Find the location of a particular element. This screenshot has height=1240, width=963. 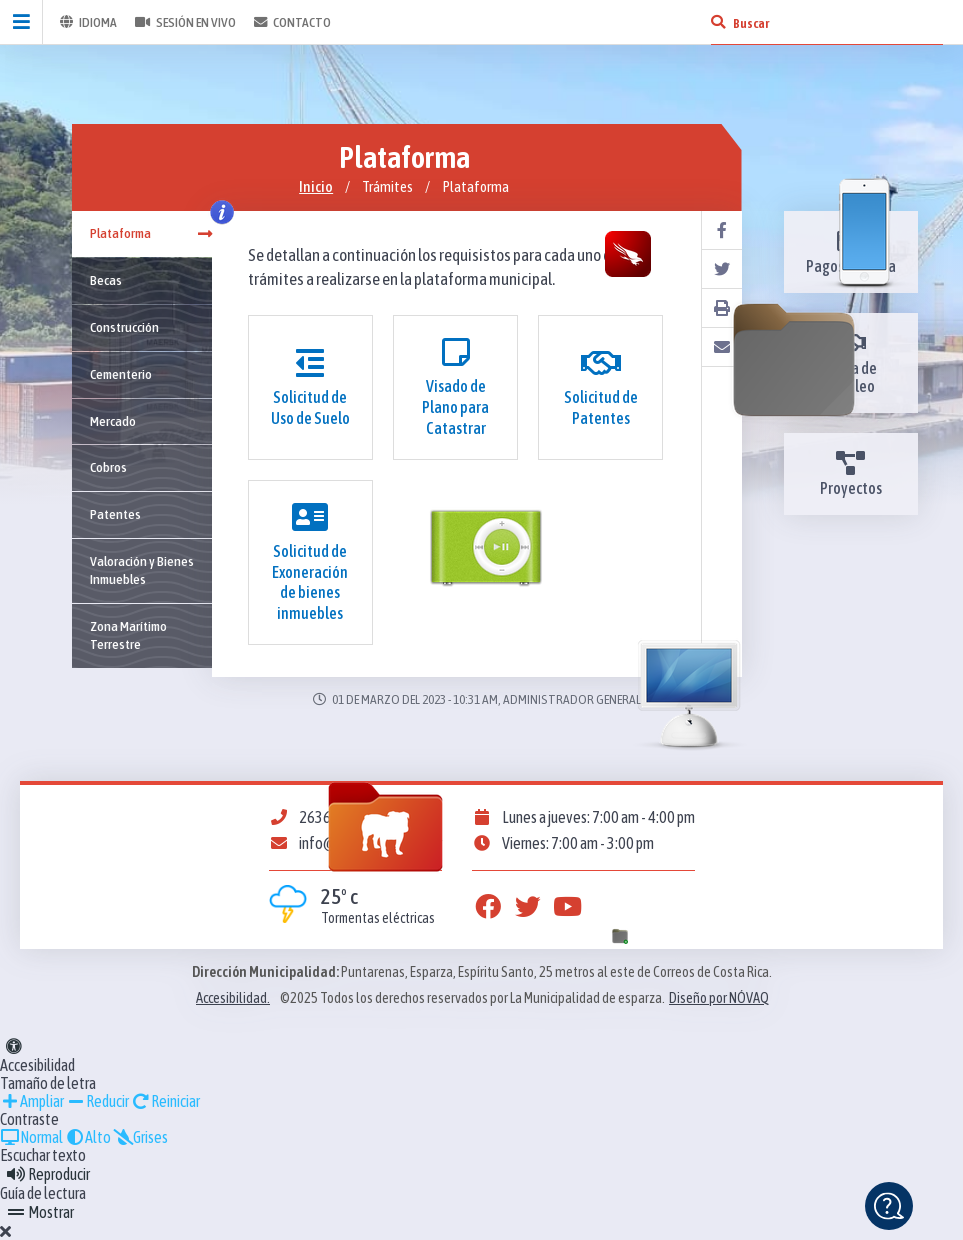

open CrowdStrike Falcon endpoint security app is located at coordinates (628, 254).